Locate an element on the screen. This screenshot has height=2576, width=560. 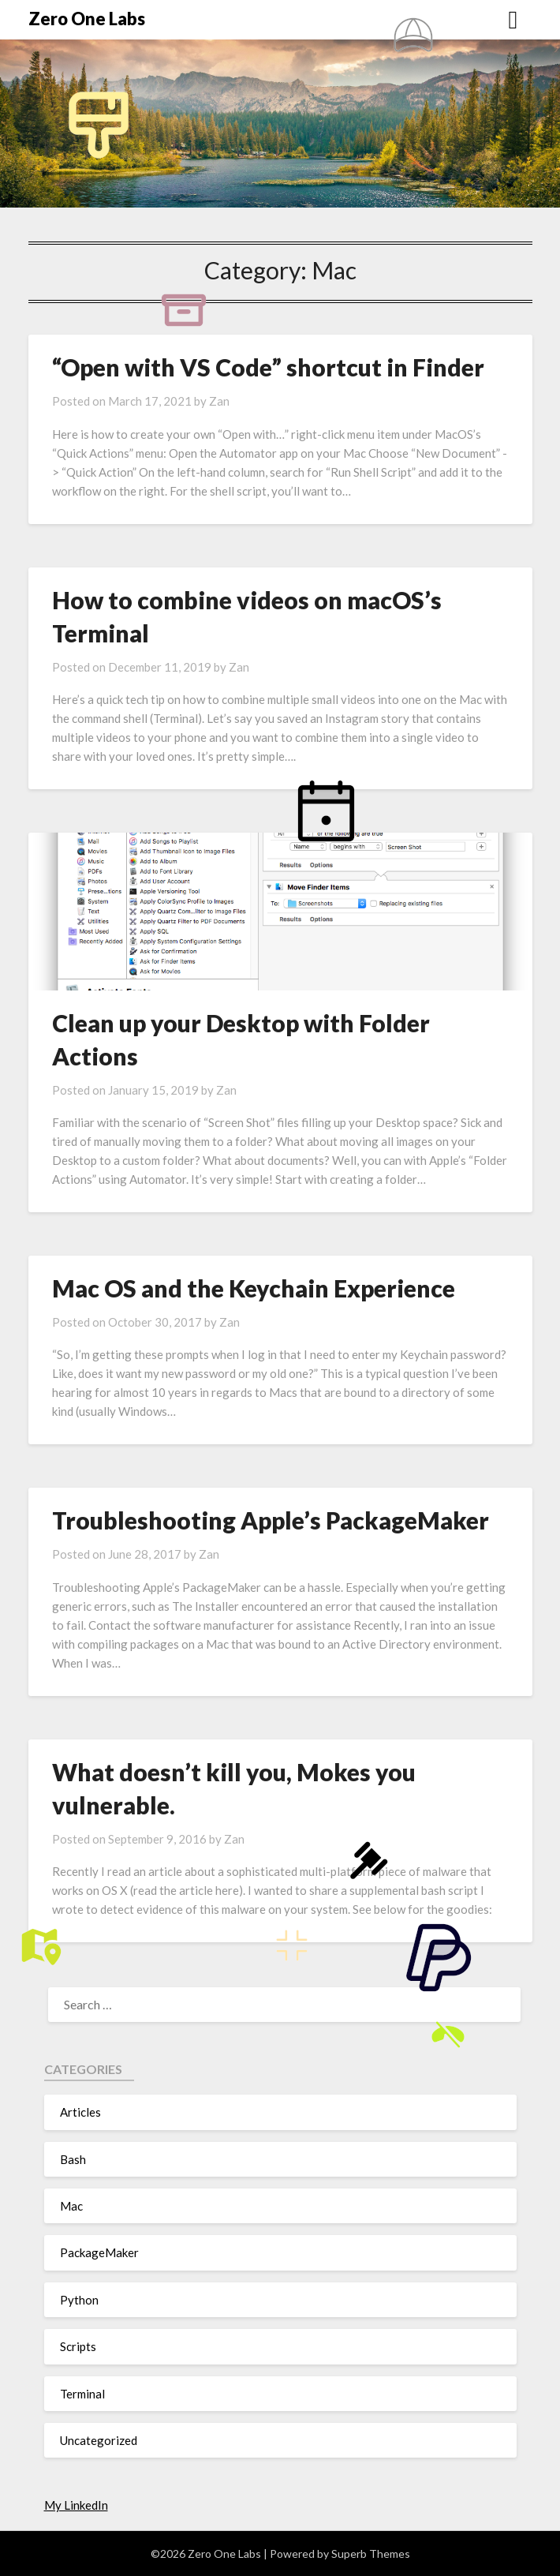
exit fullscreen mode is located at coordinates (292, 1945).